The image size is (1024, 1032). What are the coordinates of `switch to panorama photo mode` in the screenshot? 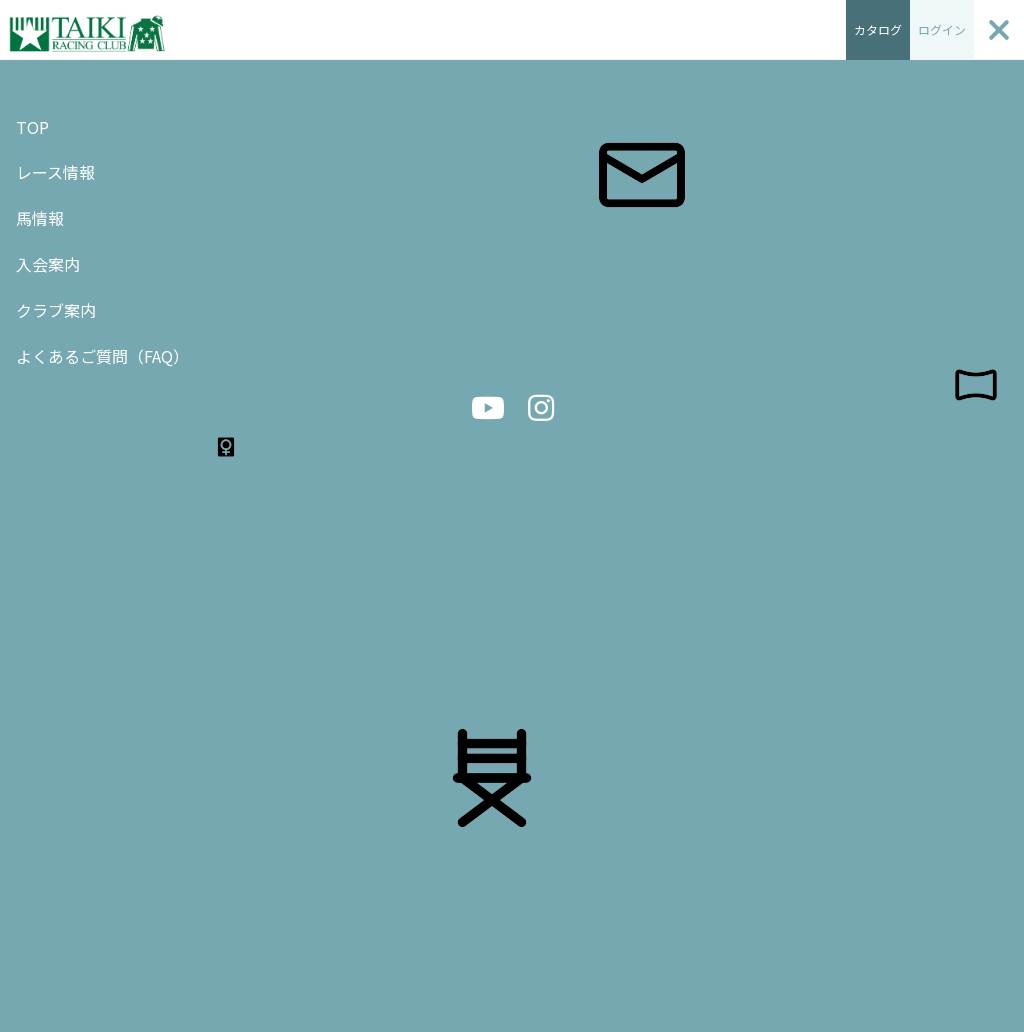 It's located at (976, 385).